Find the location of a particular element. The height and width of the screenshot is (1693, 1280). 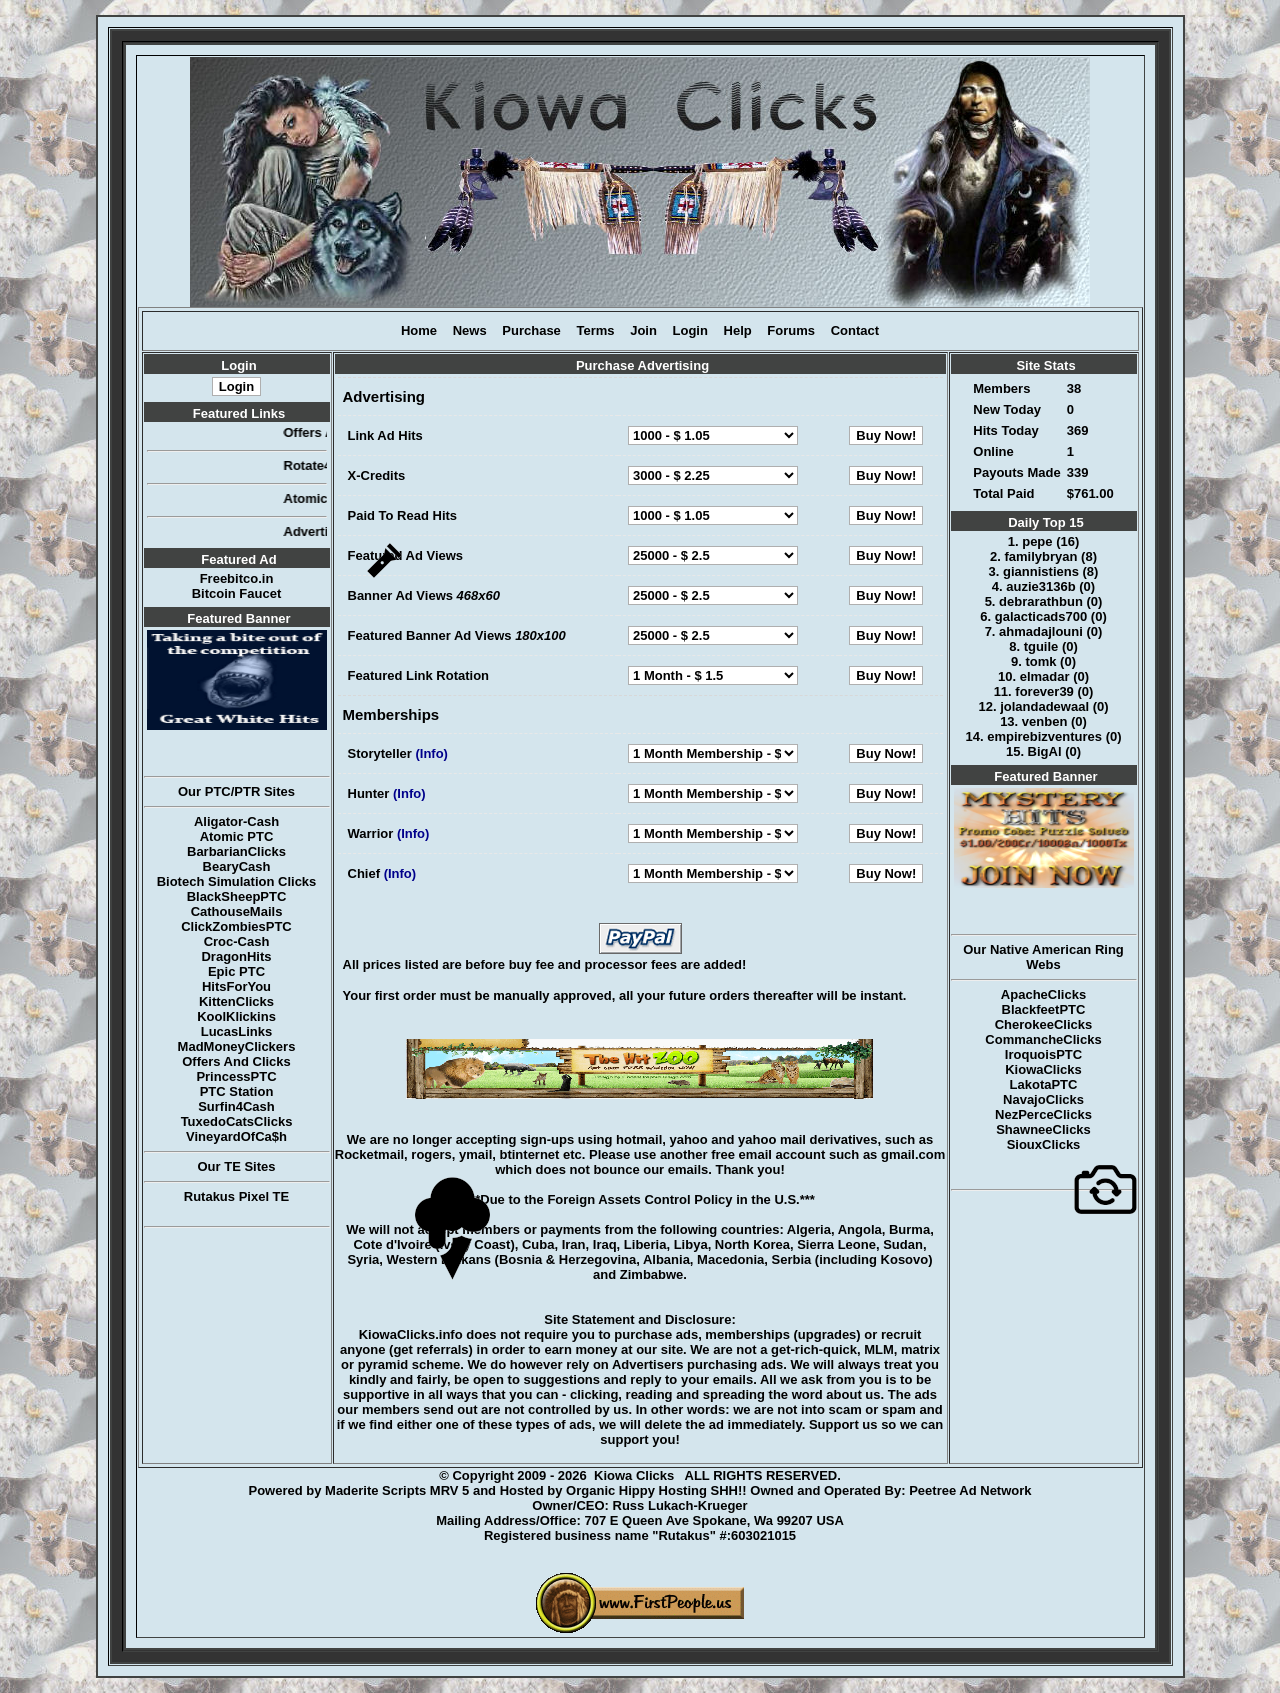

browse dessert or ice cream options is located at coordinates (452, 1228).